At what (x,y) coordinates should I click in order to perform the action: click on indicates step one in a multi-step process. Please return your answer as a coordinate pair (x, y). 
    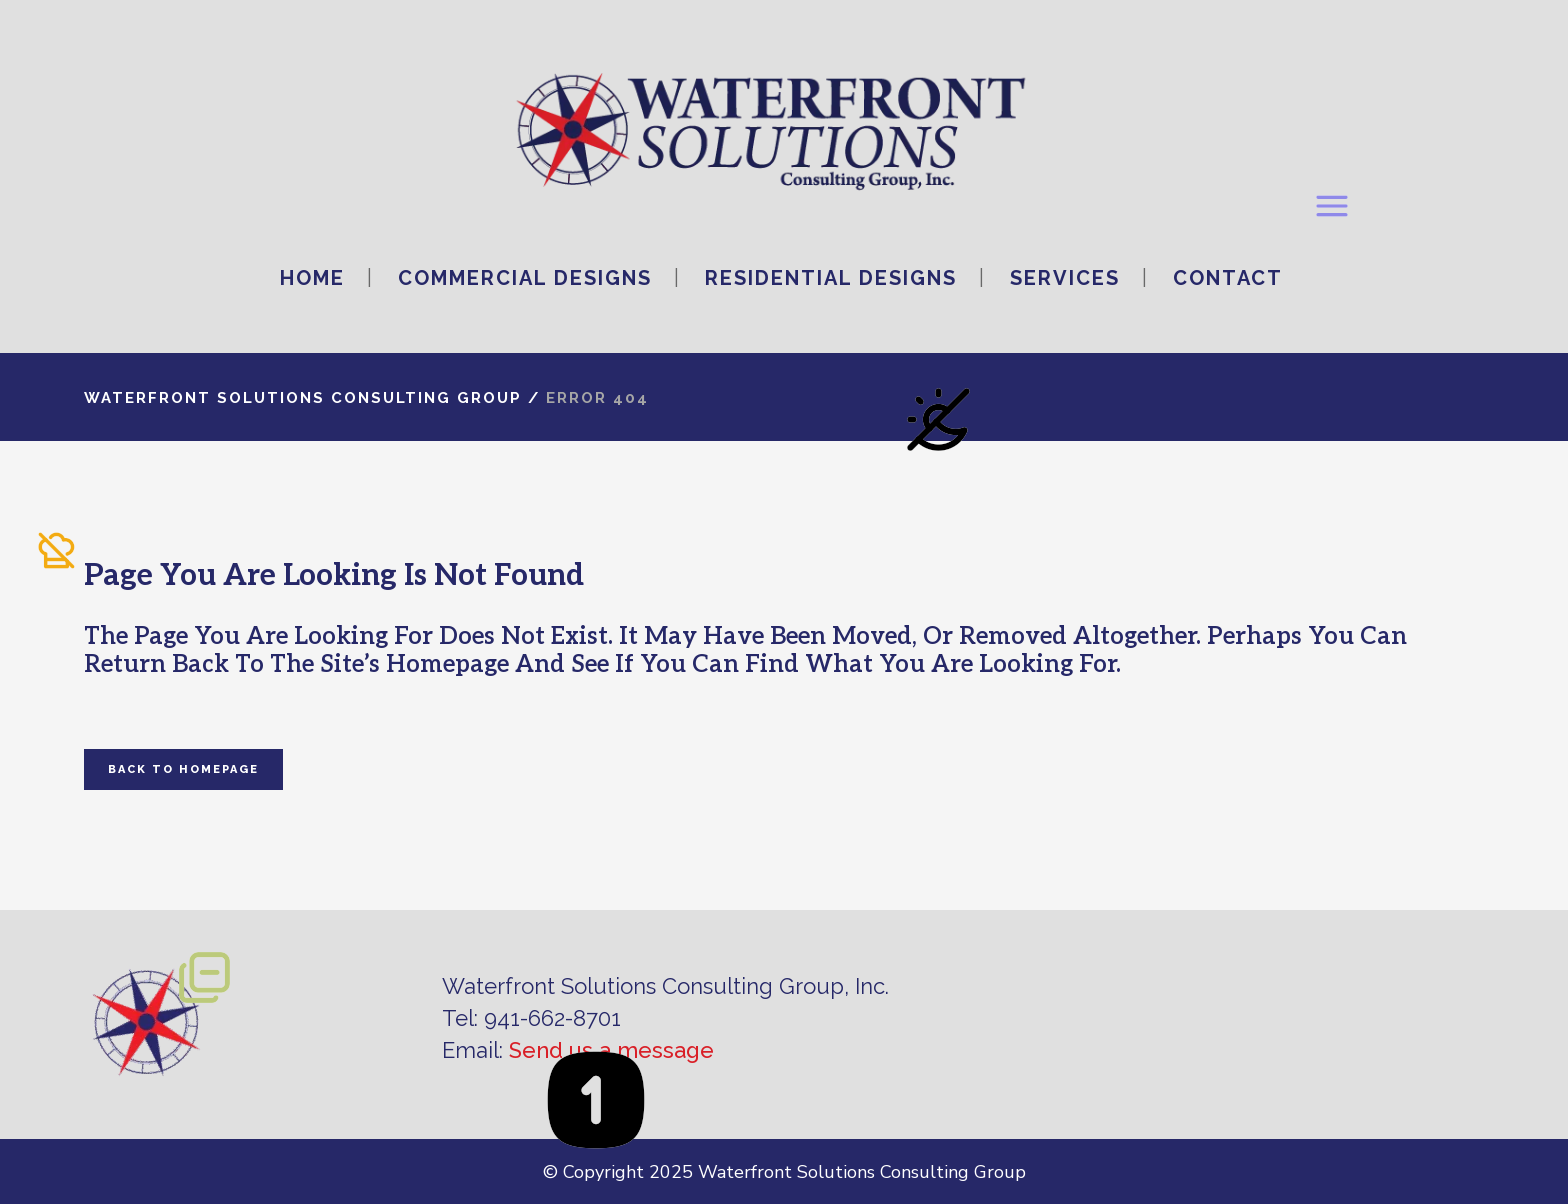
    Looking at the image, I should click on (596, 1100).